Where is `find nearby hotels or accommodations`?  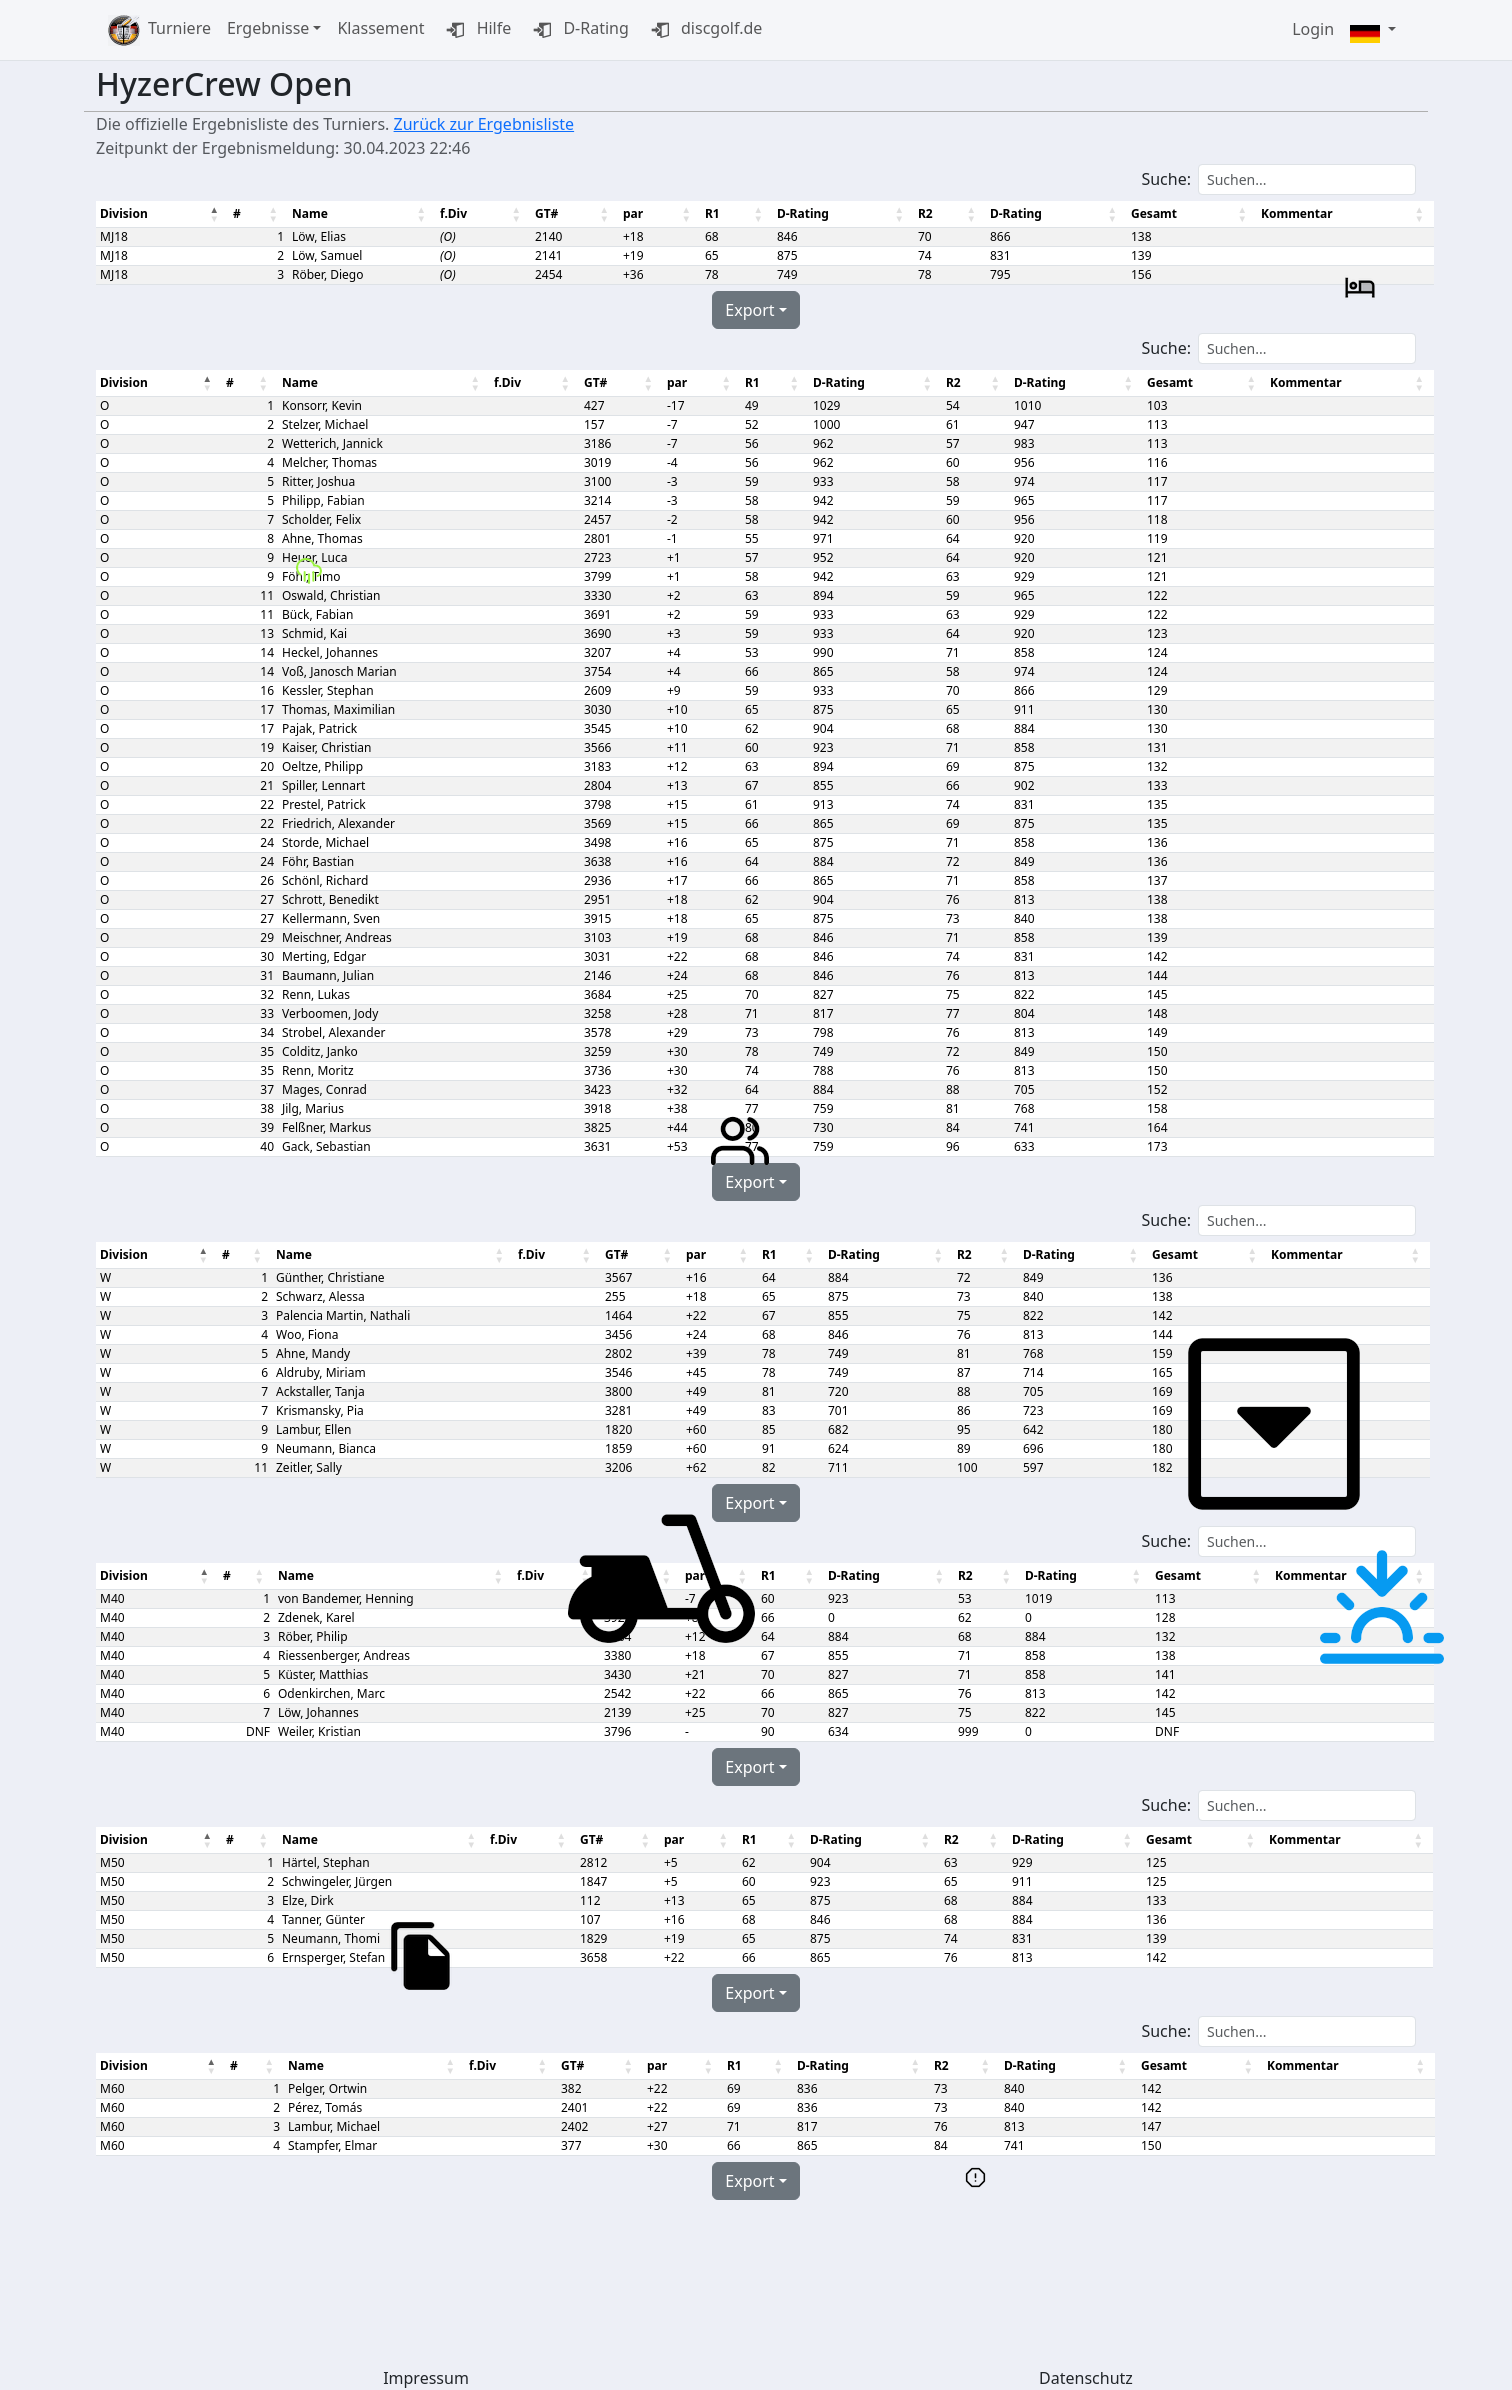
find nearby hotels or accommodations is located at coordinates (1360, 287).